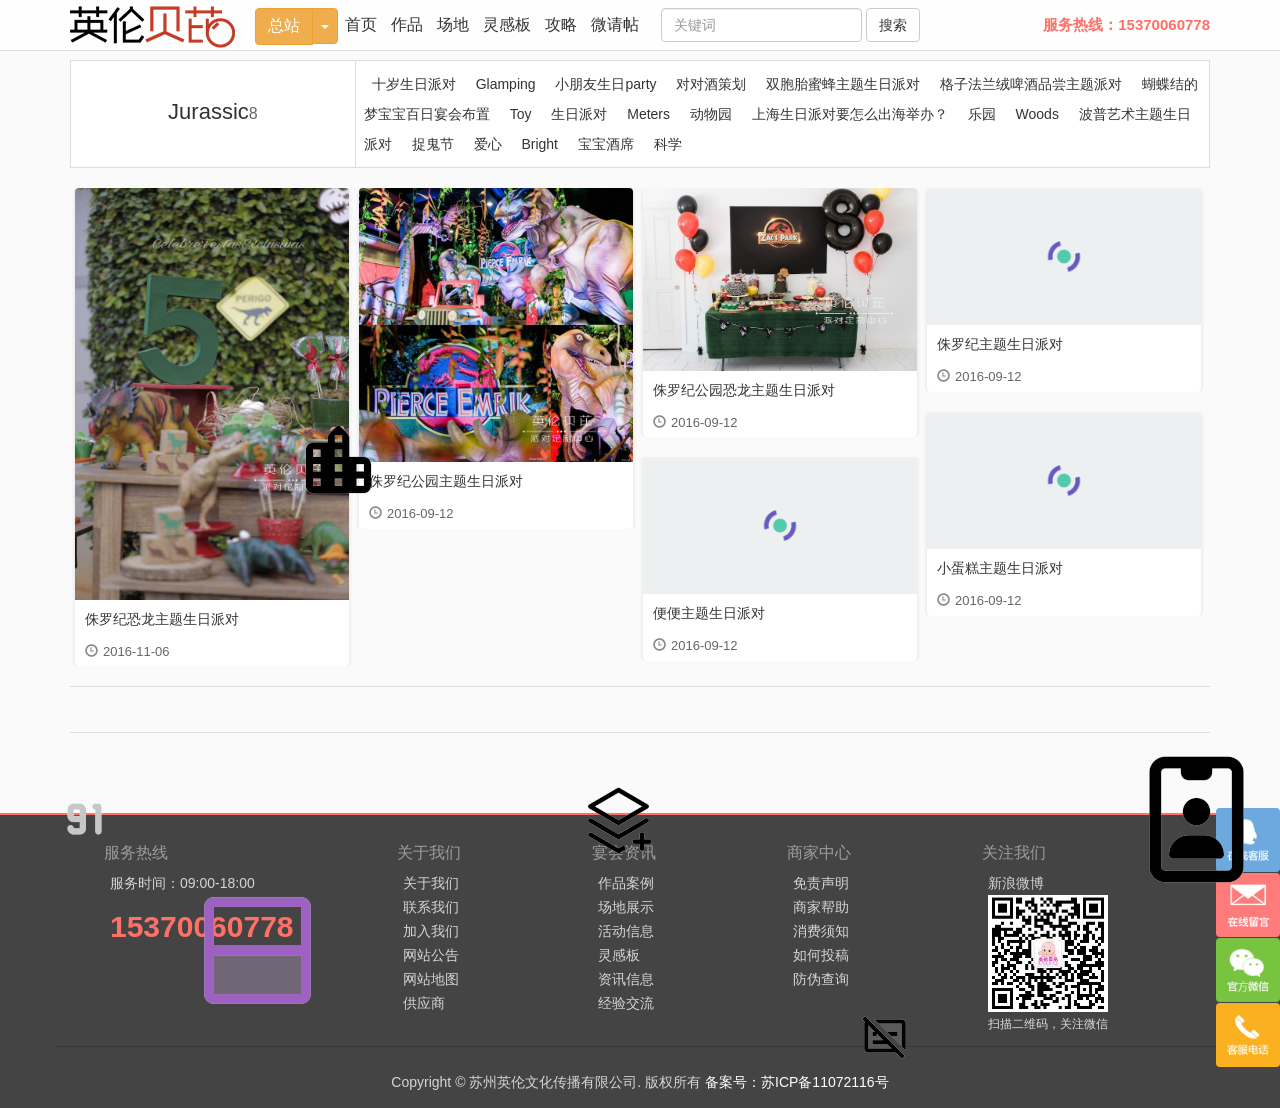 The height and width of the screenshot is (1108, 1280). What do you see at coordinates (1196, 819) in the screenshot?
I see `view user profile or identification` at bounding box center [1196, 819].